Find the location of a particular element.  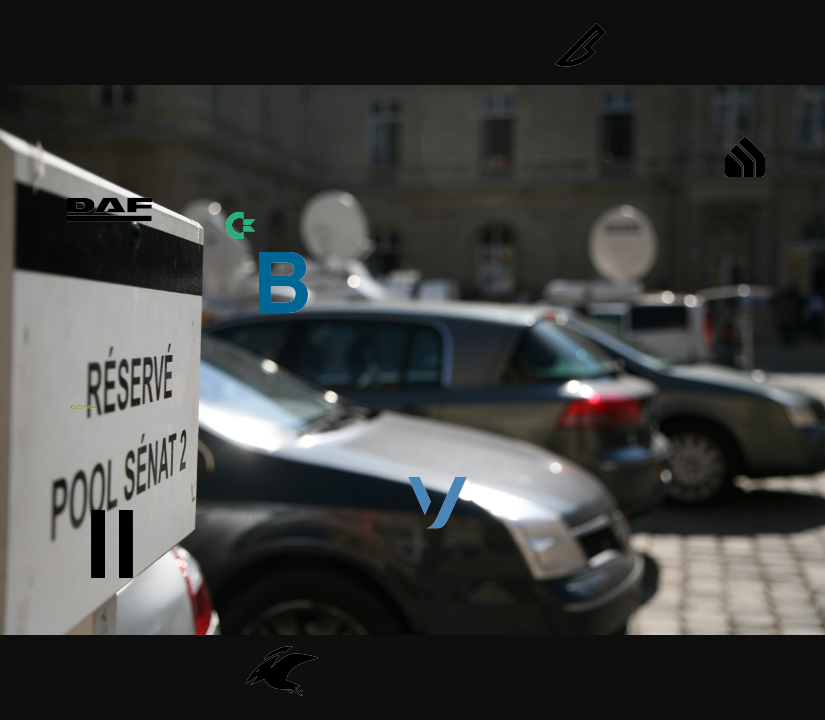

open the kasa smart home app is located at coordinates (745, 157).